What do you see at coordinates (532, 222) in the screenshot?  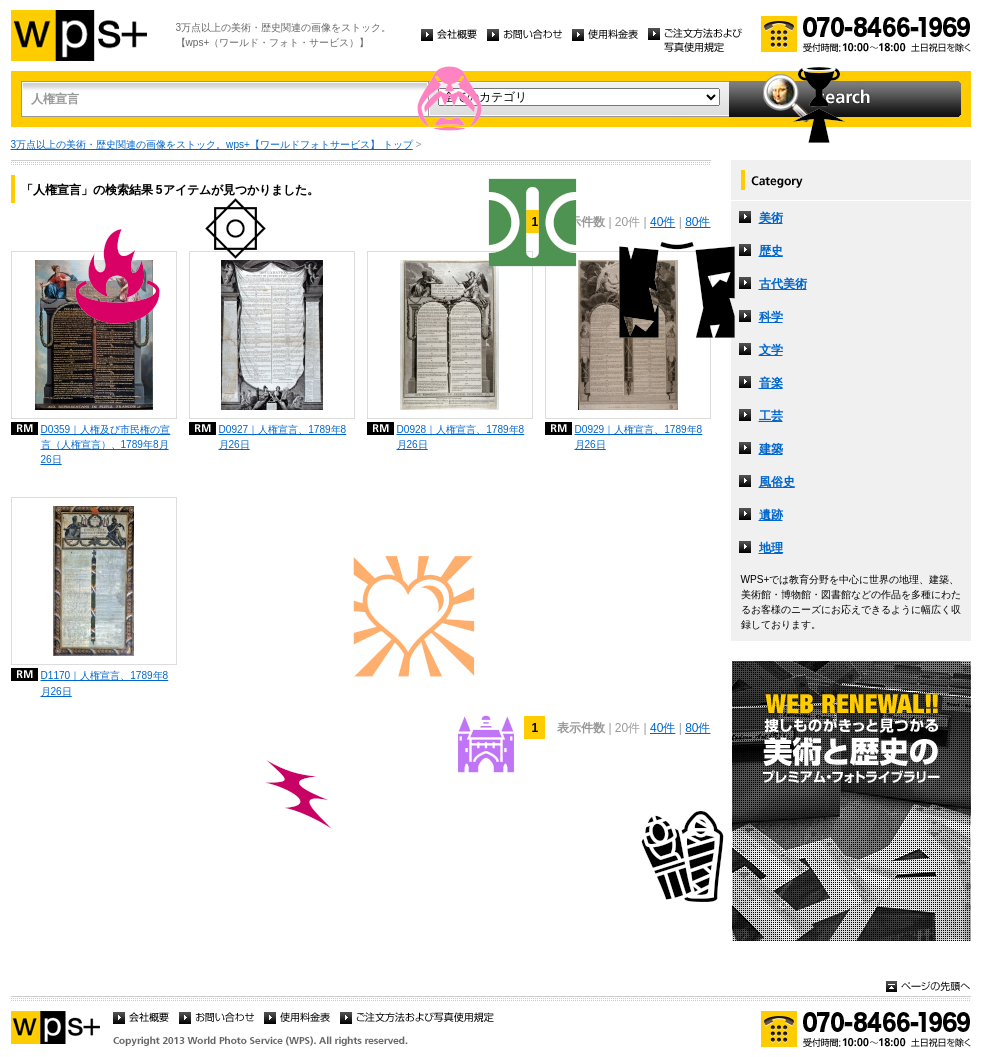 I see `abstract game logo or brand icon` at bounding box center [532, 222].